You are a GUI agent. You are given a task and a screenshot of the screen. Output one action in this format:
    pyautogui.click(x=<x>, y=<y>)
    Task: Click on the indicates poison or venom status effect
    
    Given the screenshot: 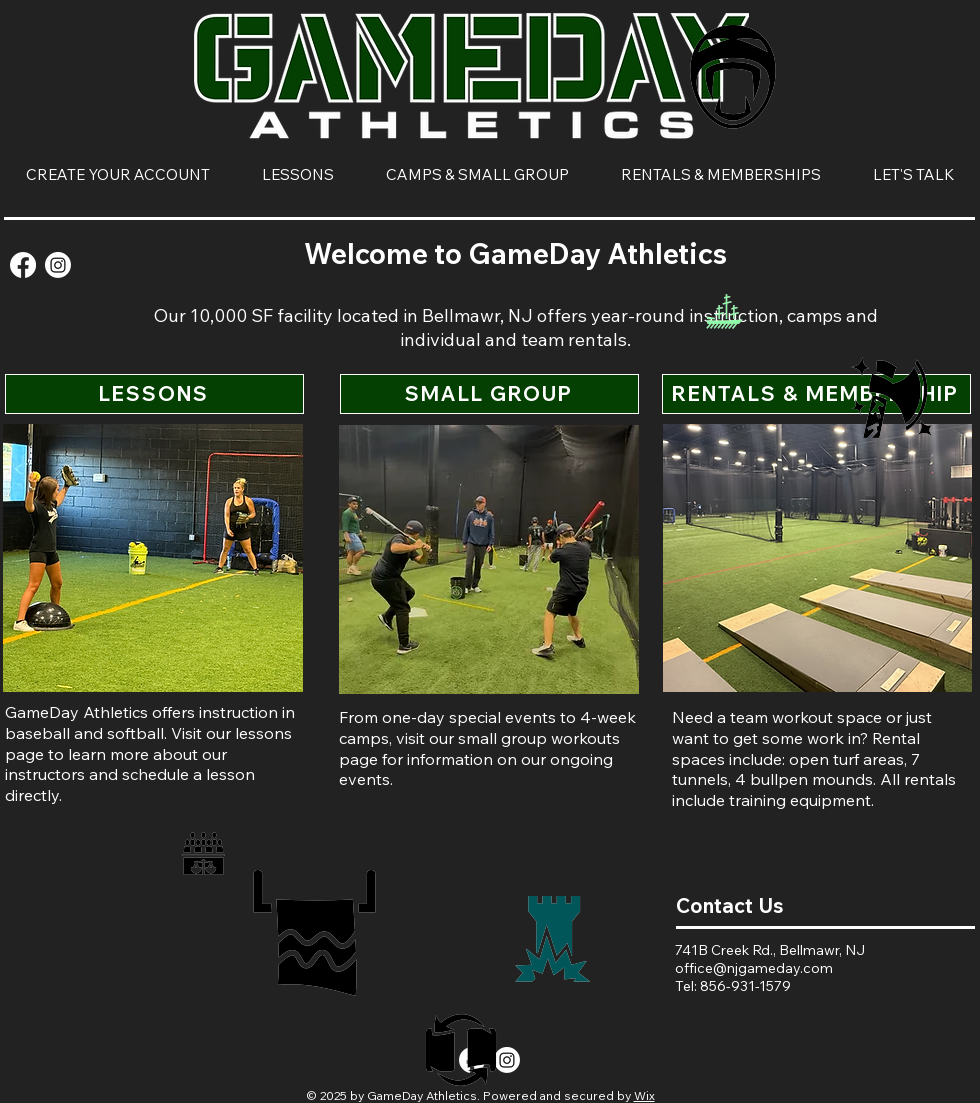 What is the action you would take?
    pyautogui.click(x=733, y=76)
    